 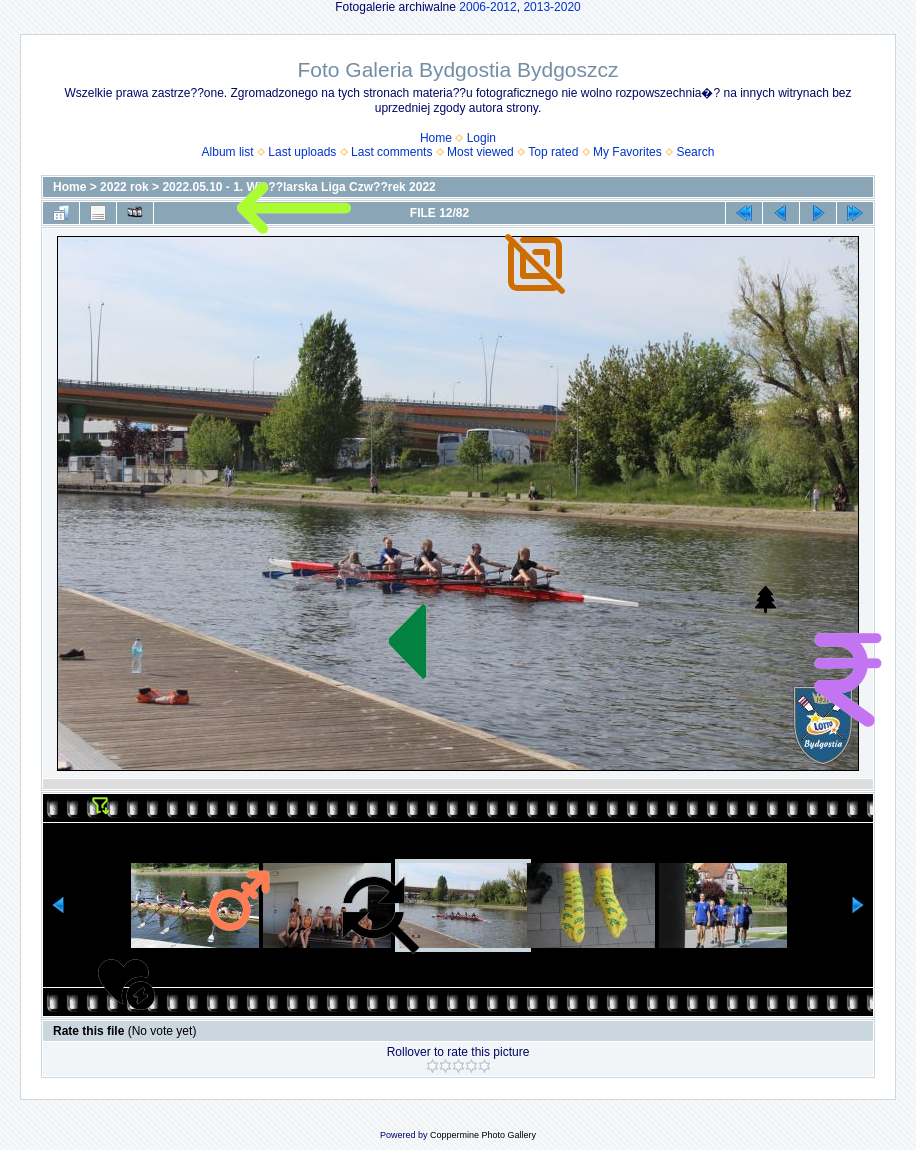 What do you see at coordinates (765, 599) in the screenshot?
I see `access nature or outdoor categories` at bounding box center [765, 599].